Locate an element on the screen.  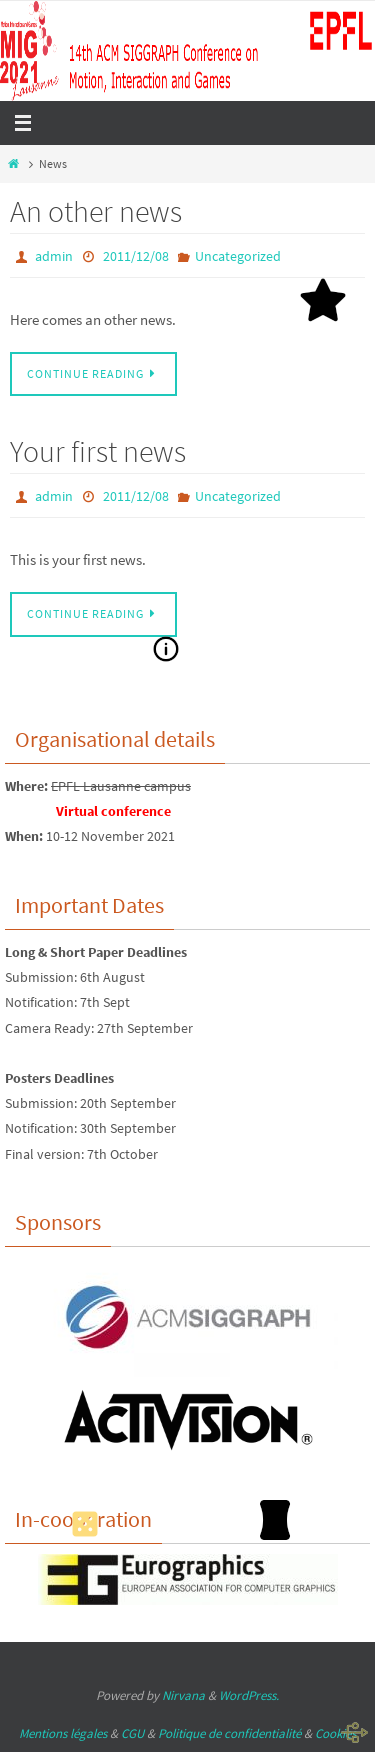
connect a usb device is located at coordinates (354, 1732).